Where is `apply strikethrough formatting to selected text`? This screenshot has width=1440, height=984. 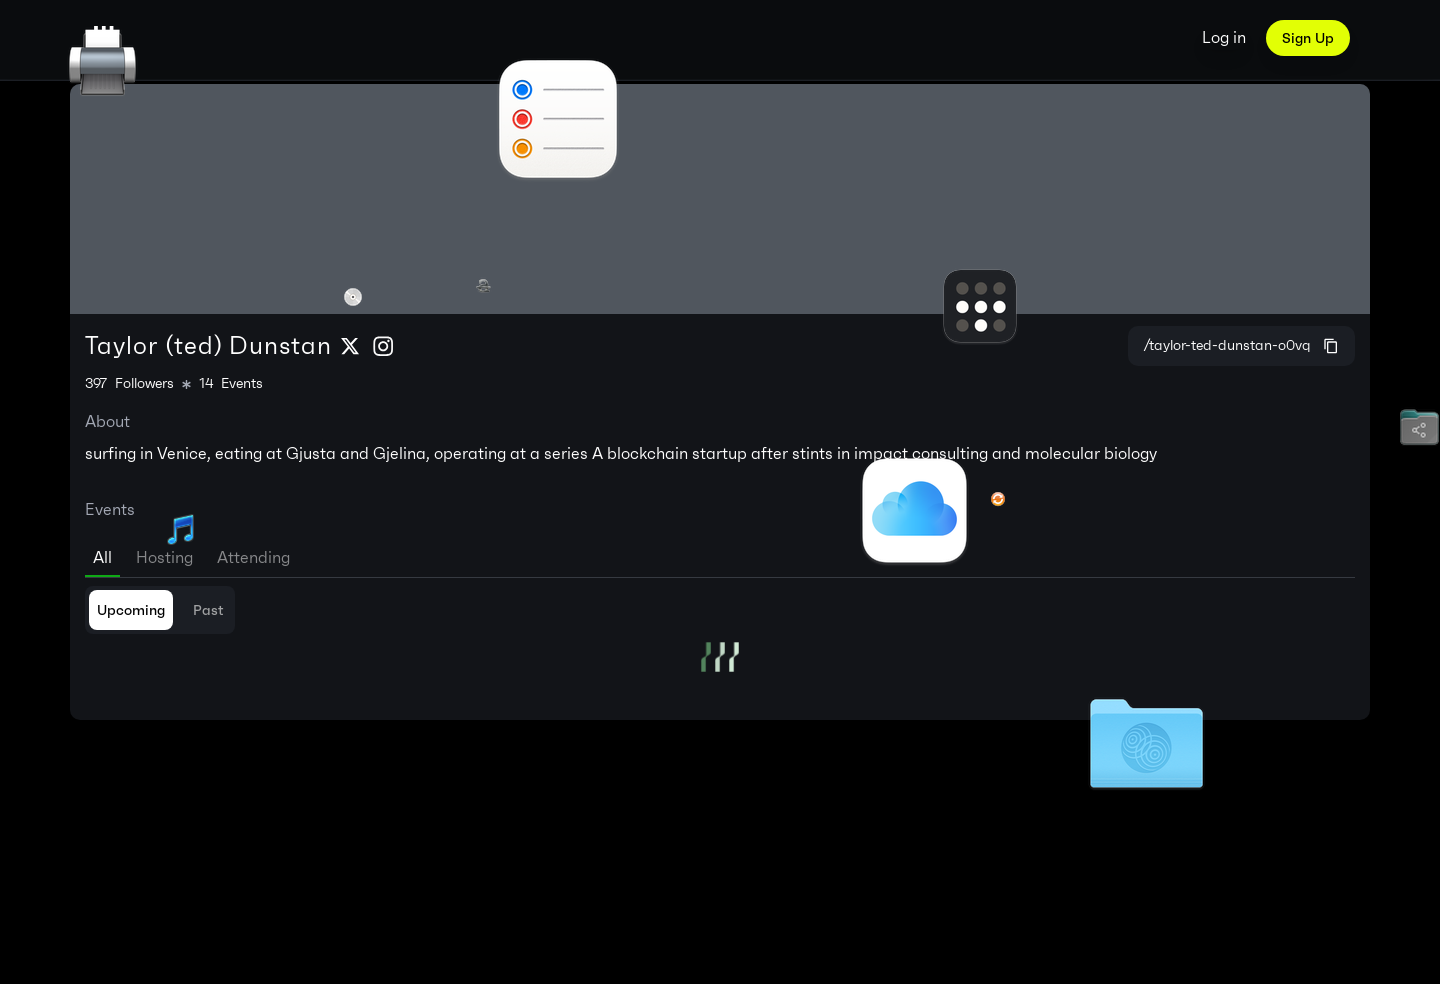 apply strikethrough formatting to selected text is located at coordinates (484, 286).